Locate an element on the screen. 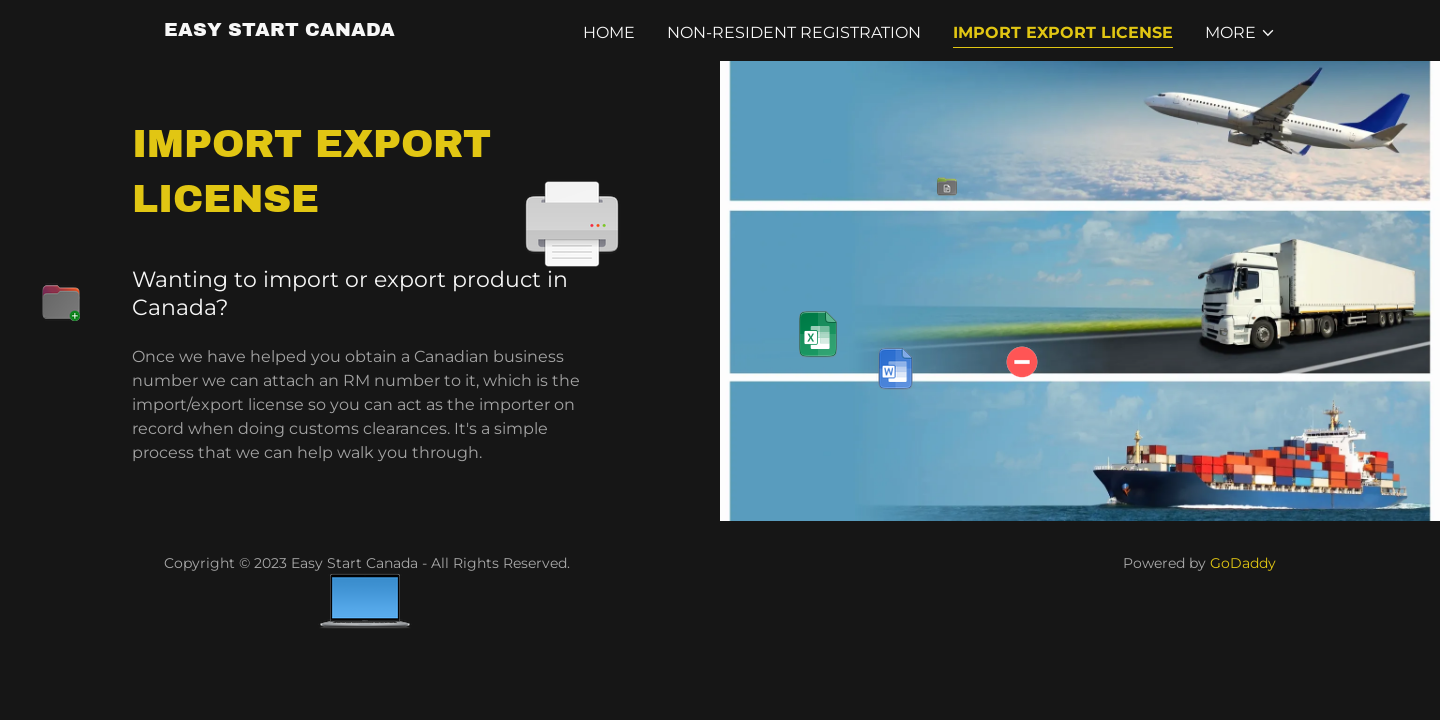 The height and width of the screenshot is (720, 1440). macbook pro 15-inch device icon is located at coordinates (365, 597).